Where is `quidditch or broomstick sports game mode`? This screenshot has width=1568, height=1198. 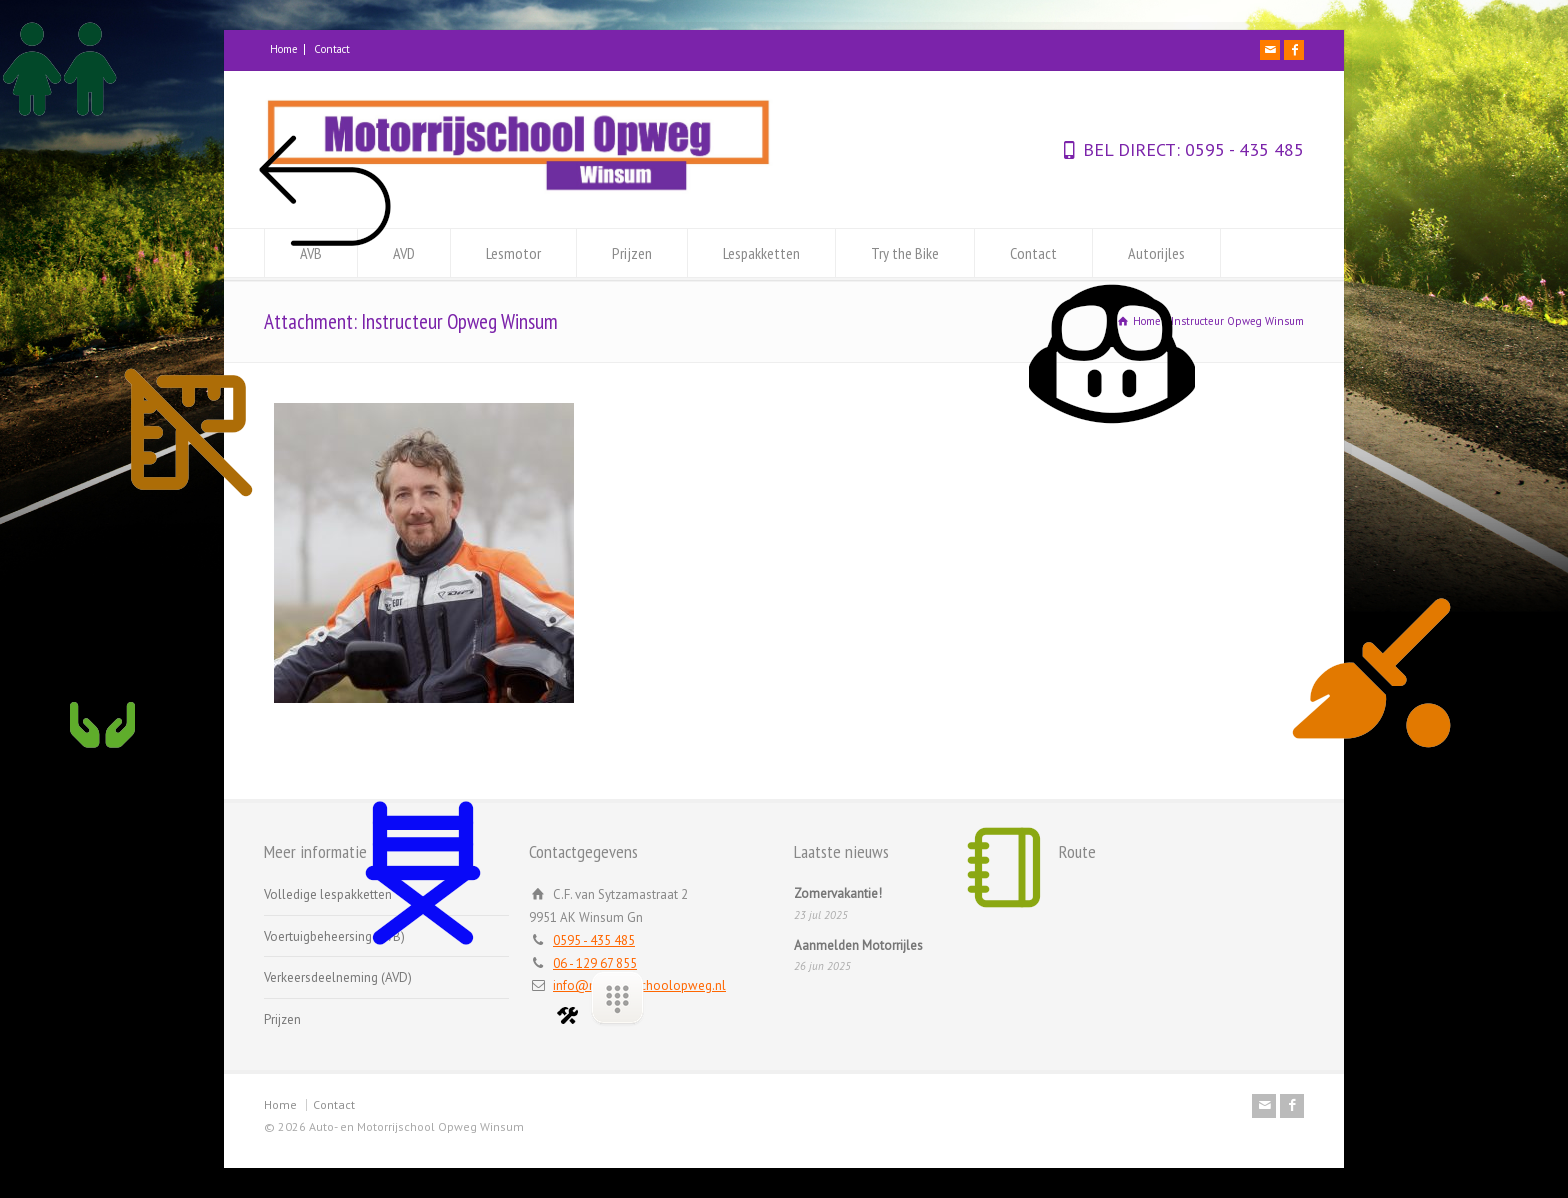 quidditch or broomstick sports game mode is located at coordinates (1371, 668).